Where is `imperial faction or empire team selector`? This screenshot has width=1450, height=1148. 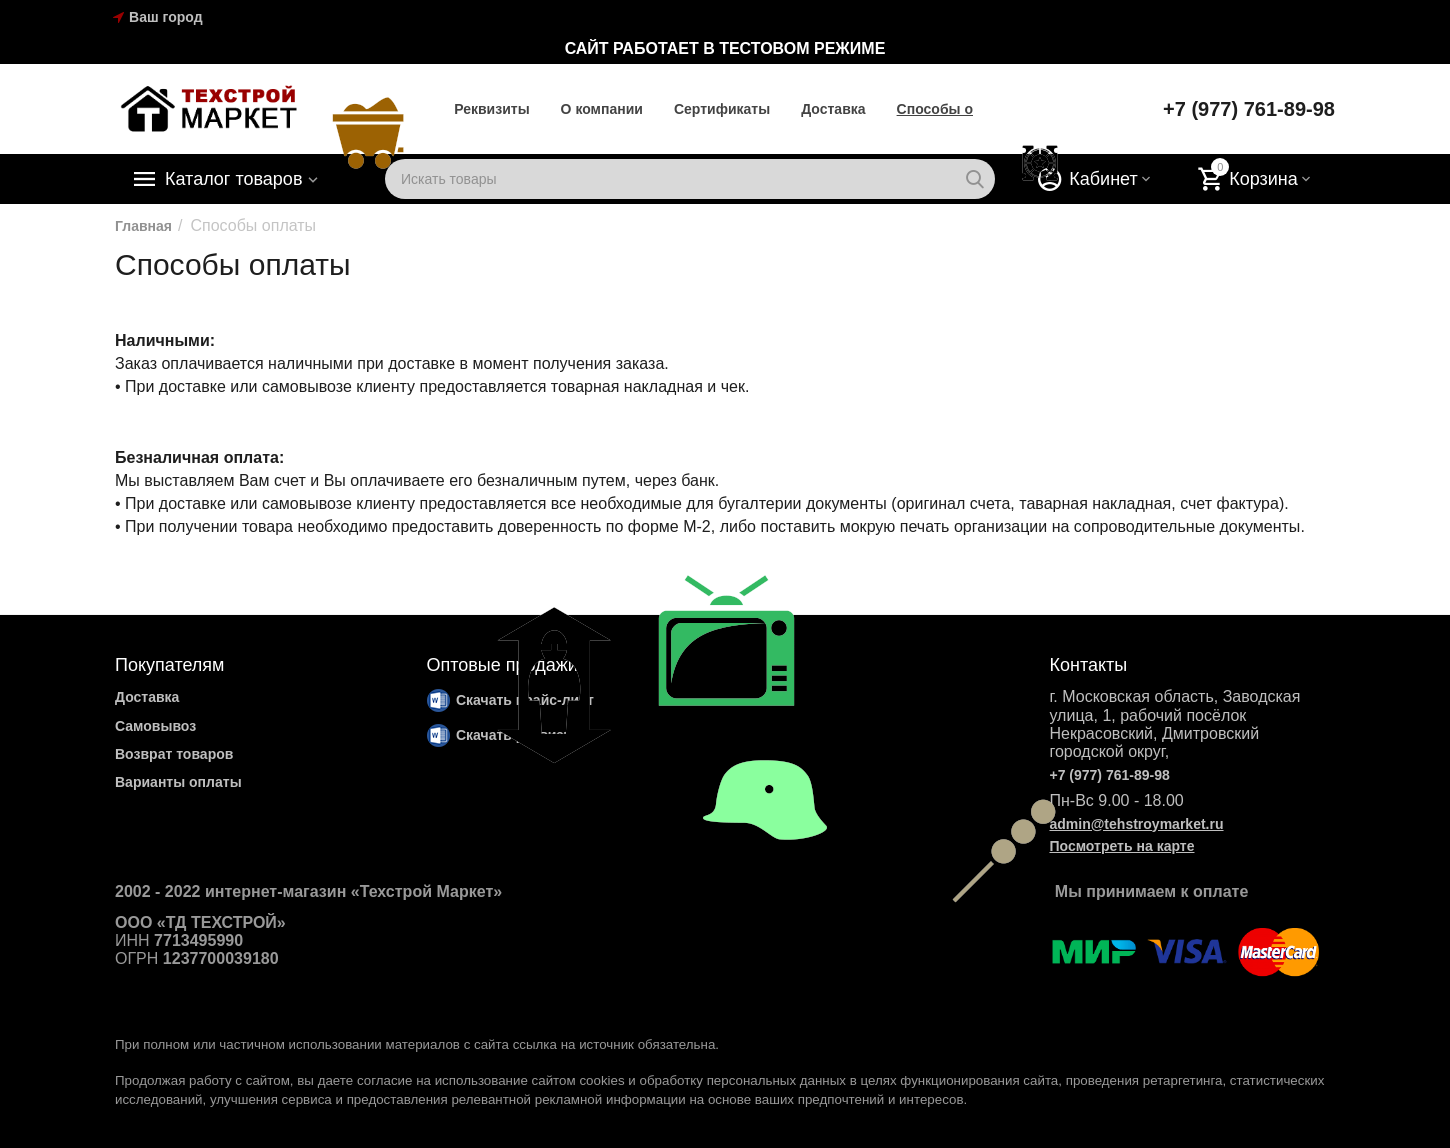 imperial faction or empire team selector is located at coordinates (1040, 163).